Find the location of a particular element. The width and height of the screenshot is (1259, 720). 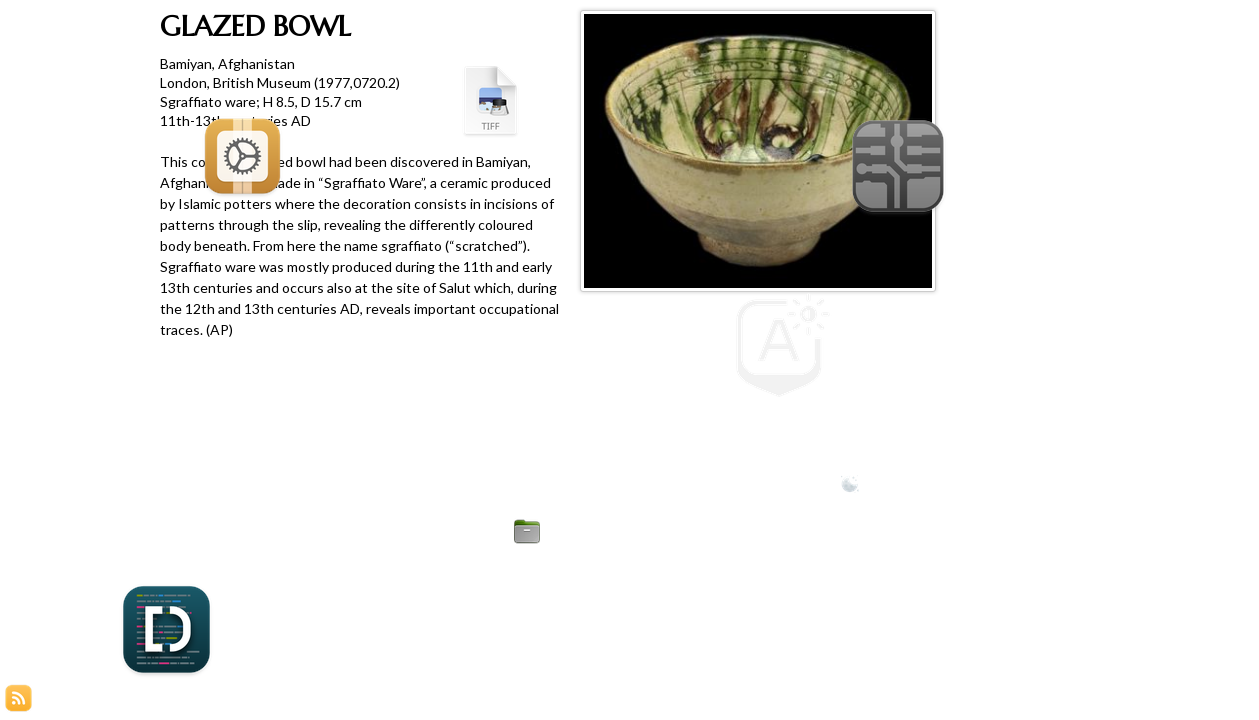

open quickDocs documentation app is located at coordinates (166, 629).